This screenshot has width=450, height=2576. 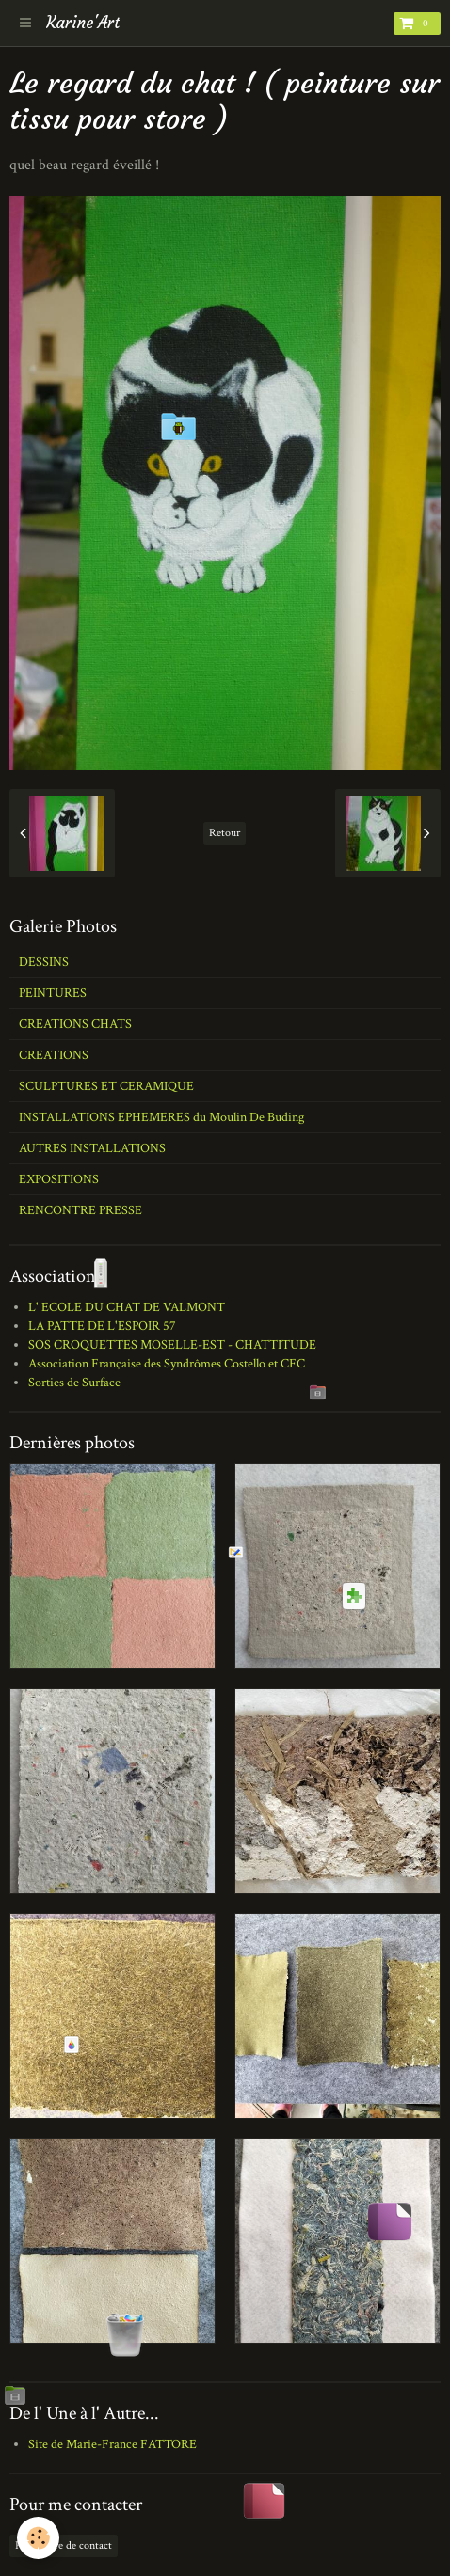 What do you see at coordinates (264, 2499) in the screenshot?
I see `change desktop wallpaper settings` at bounding box center [264, 2499].